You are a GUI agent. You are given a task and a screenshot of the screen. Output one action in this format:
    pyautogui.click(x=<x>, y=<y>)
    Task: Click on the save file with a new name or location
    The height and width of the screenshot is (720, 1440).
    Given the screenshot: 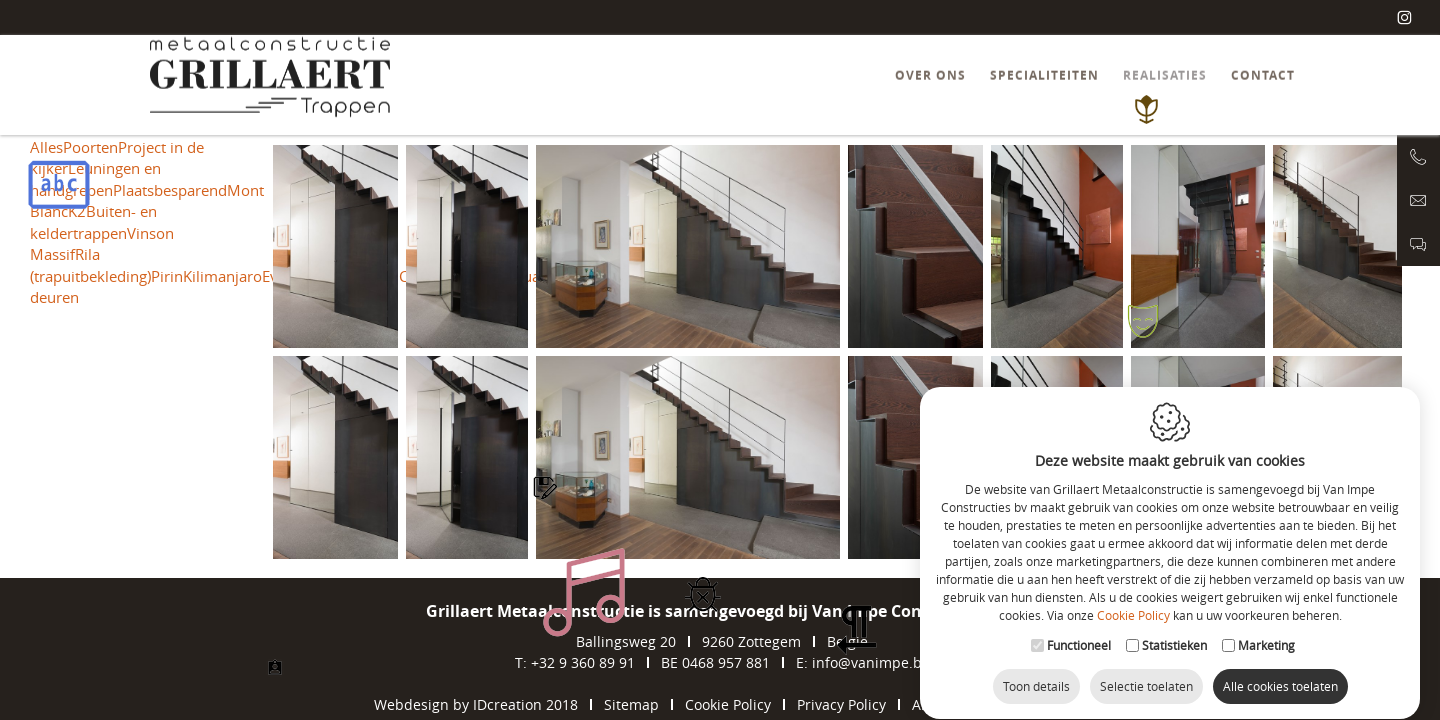 What is the action you would take?
    pyautogui.click(x=545, y=488)
    